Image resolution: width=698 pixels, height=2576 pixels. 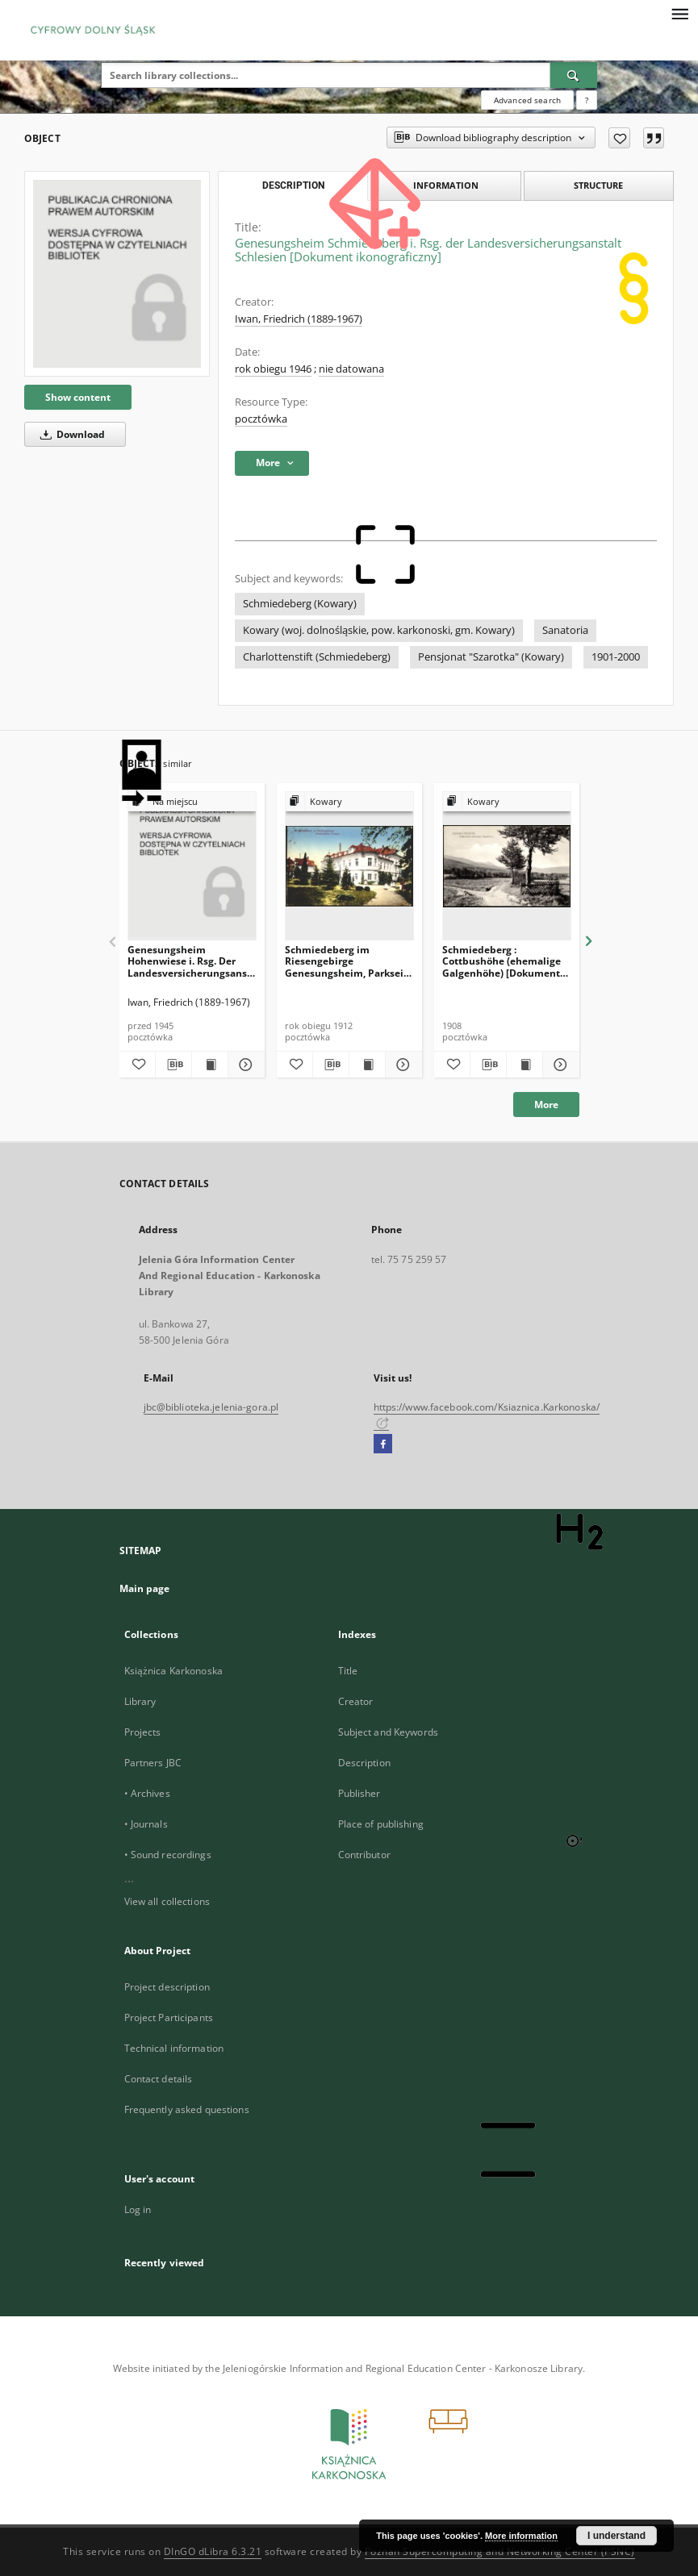 I want to click on enter full screen mode, so click(x=385, y=554).